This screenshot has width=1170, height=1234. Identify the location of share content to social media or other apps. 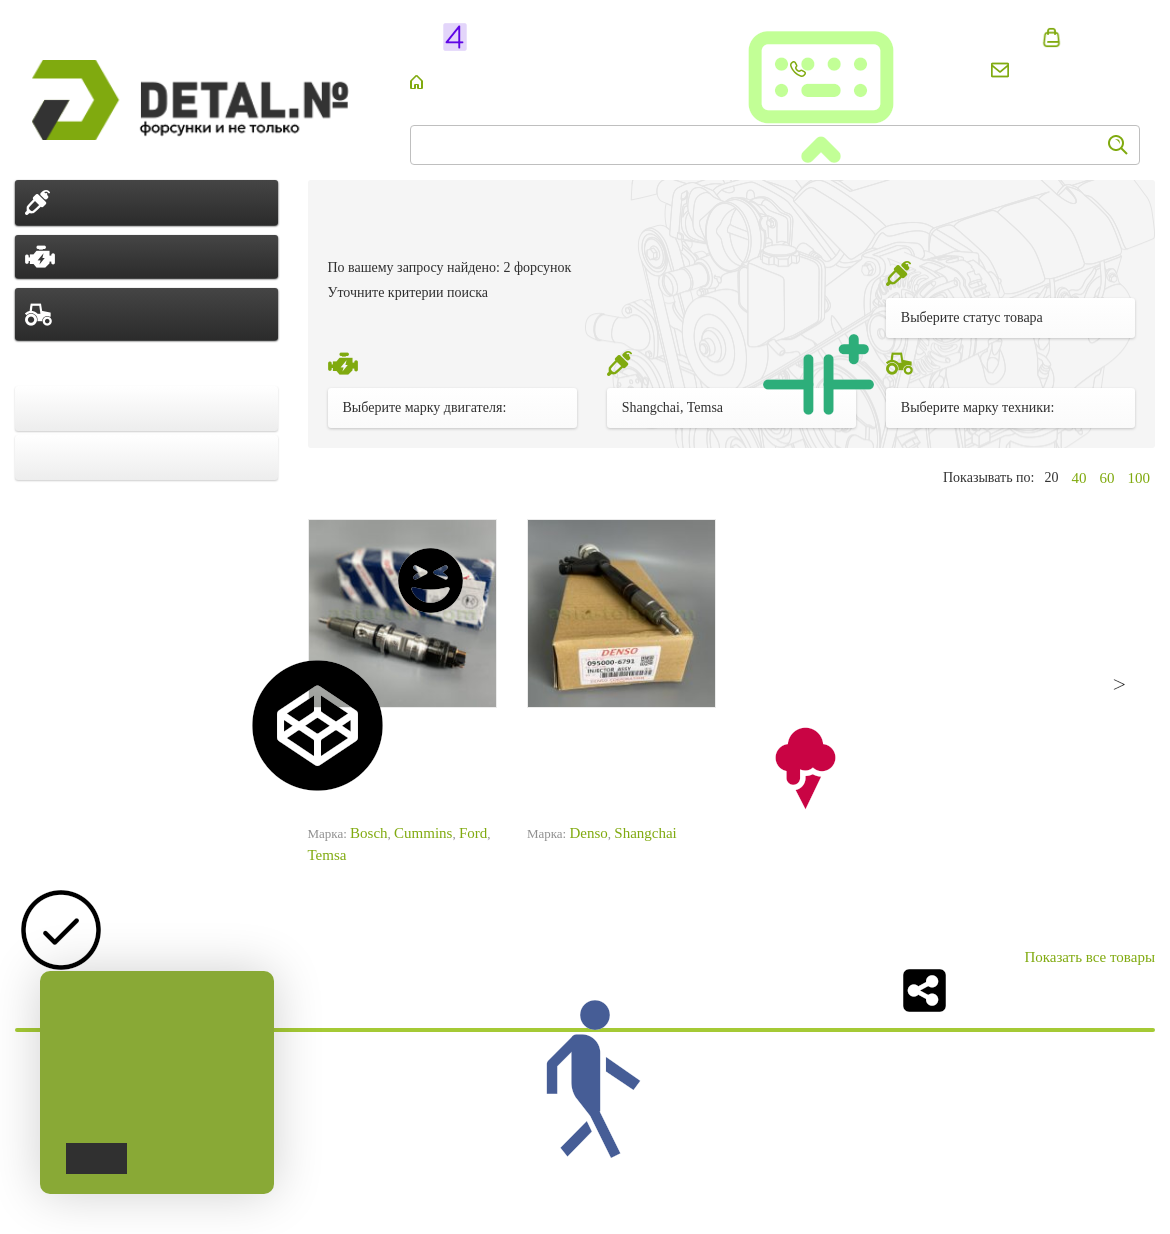
(924, 990).